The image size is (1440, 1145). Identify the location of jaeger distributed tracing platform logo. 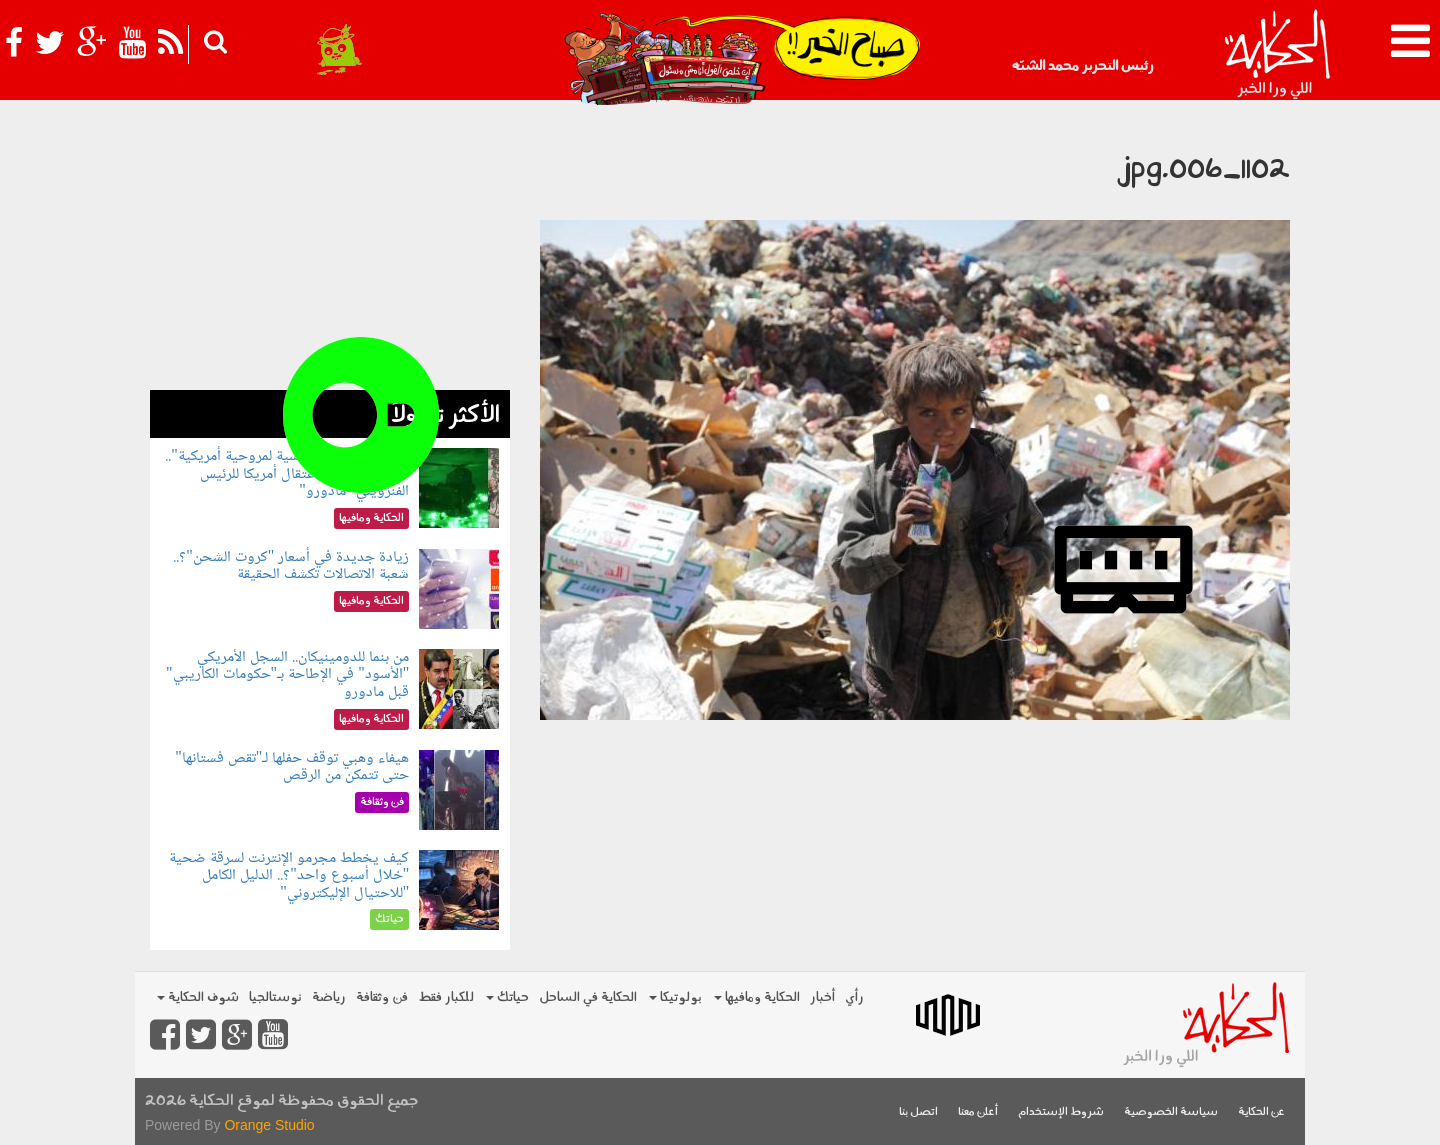
(339, 49).